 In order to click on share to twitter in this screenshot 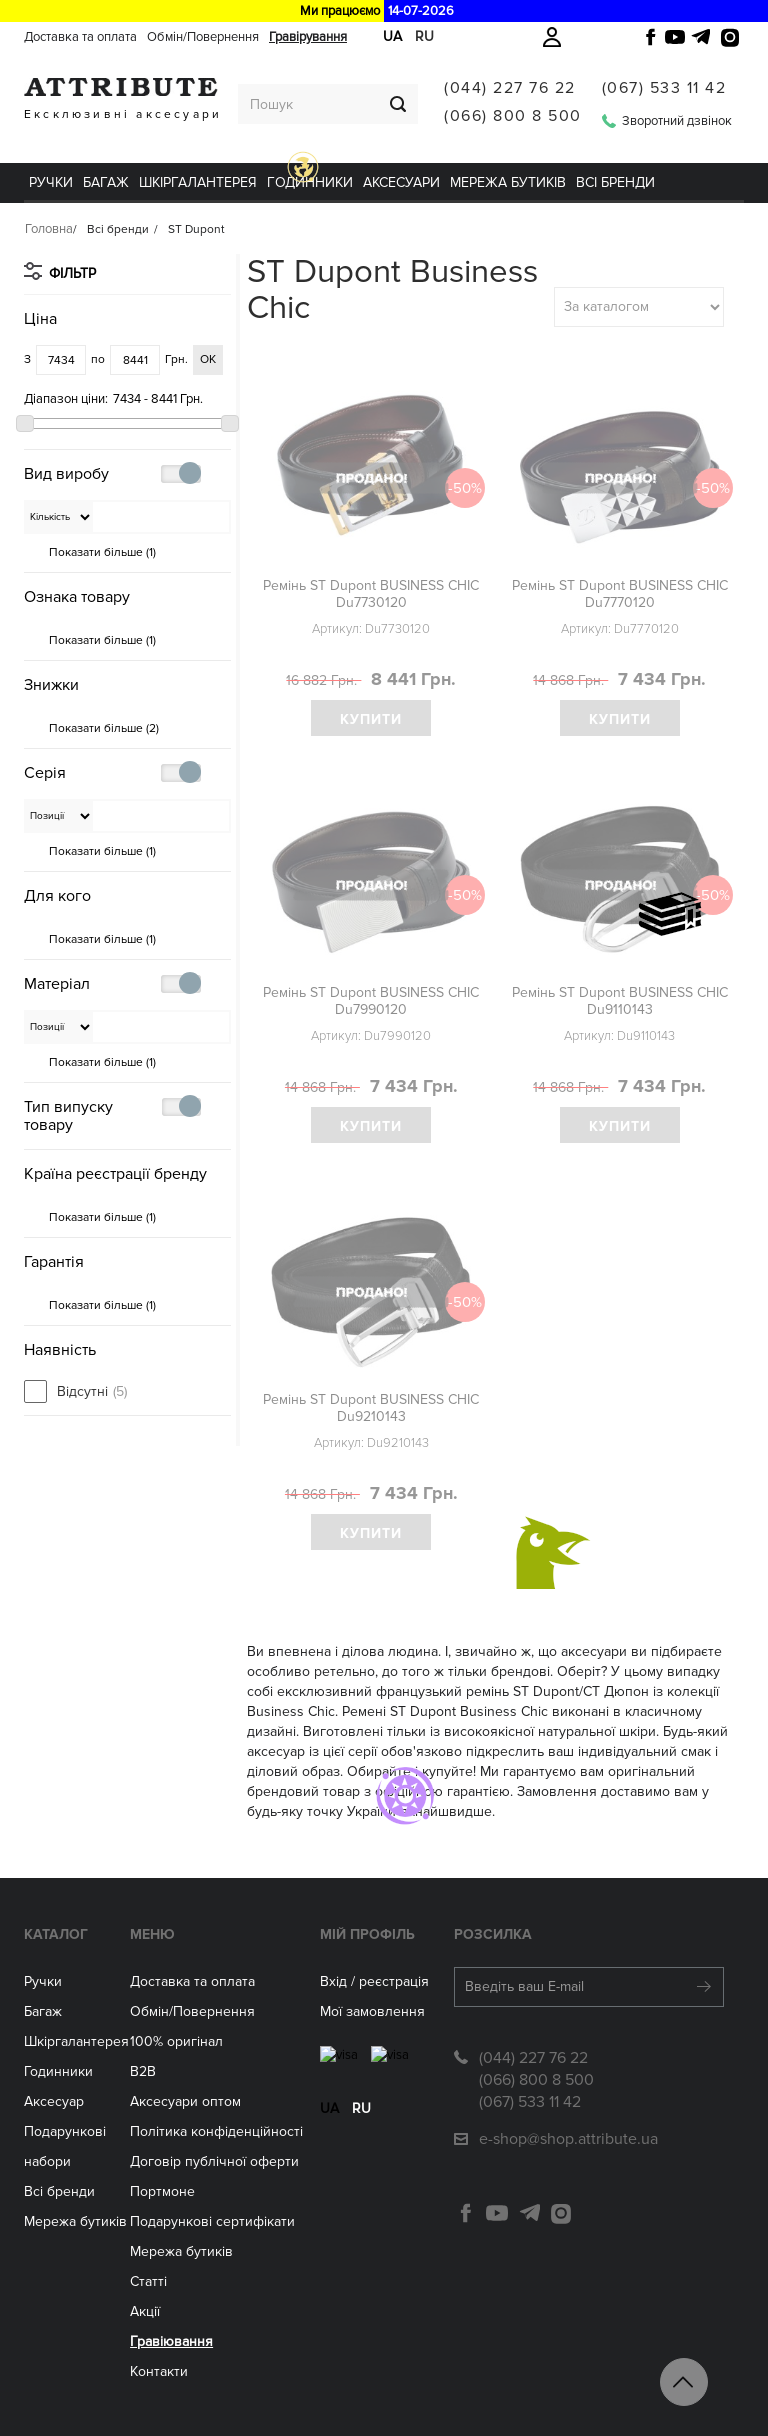, I will do `click(553, 1552)`.